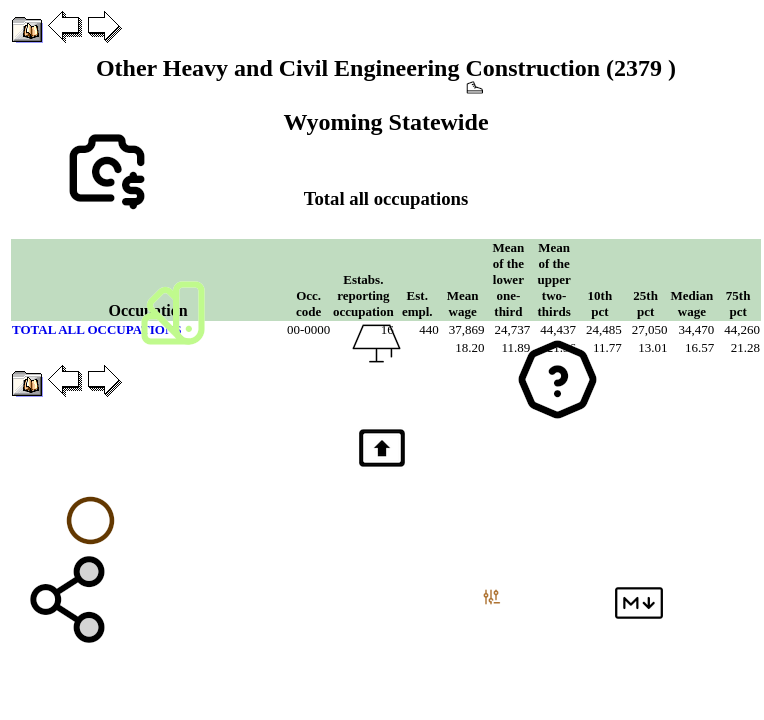  Describe the element at coordinates (70, 599) in the screenshot. I see `share content to social networks` at that location.